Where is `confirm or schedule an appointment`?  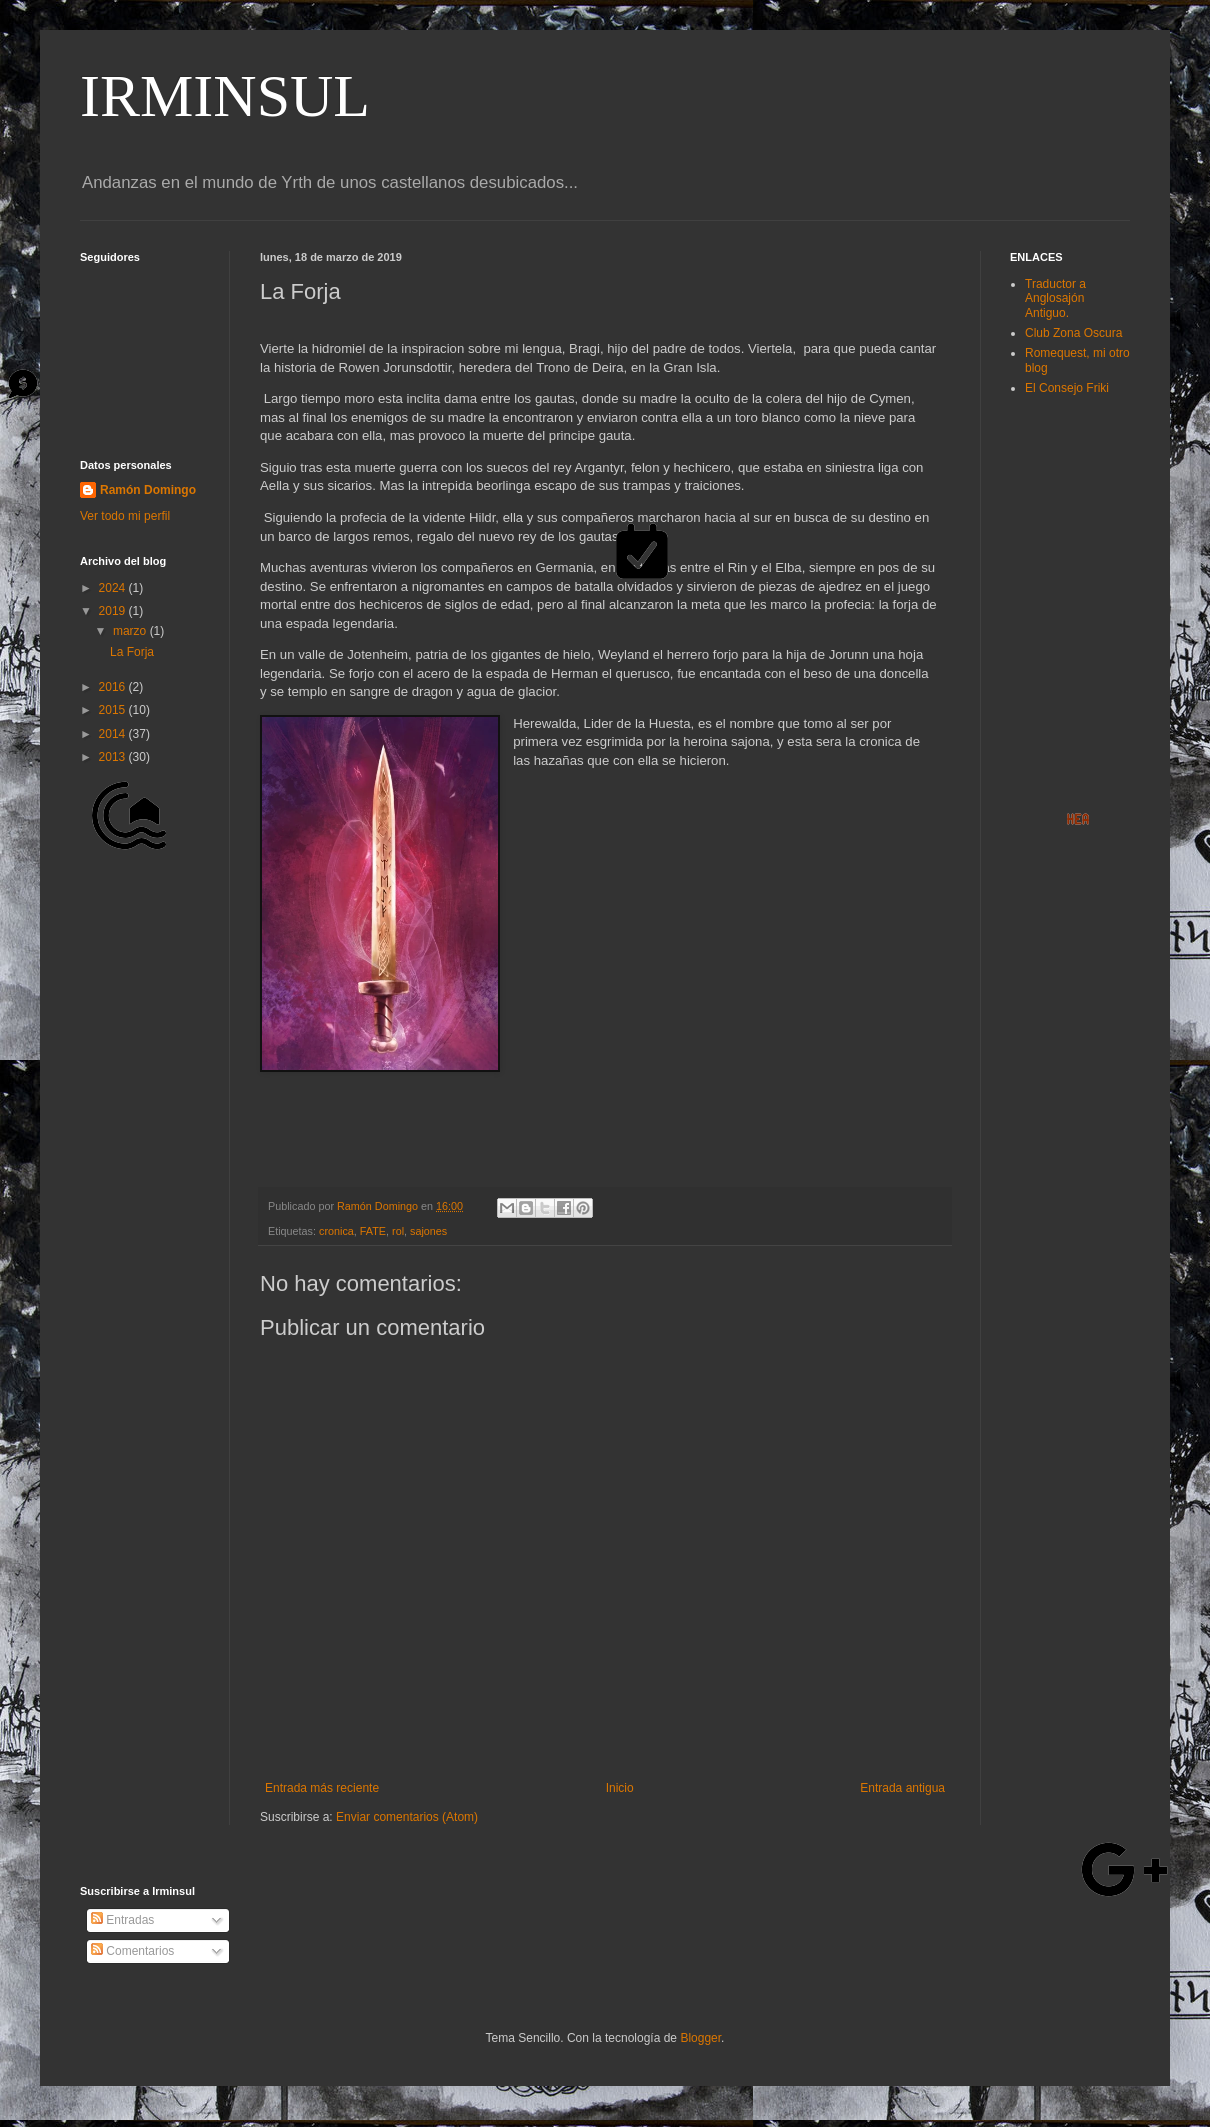
confirm or schedule an appointment is located at coordinates (642, 553).